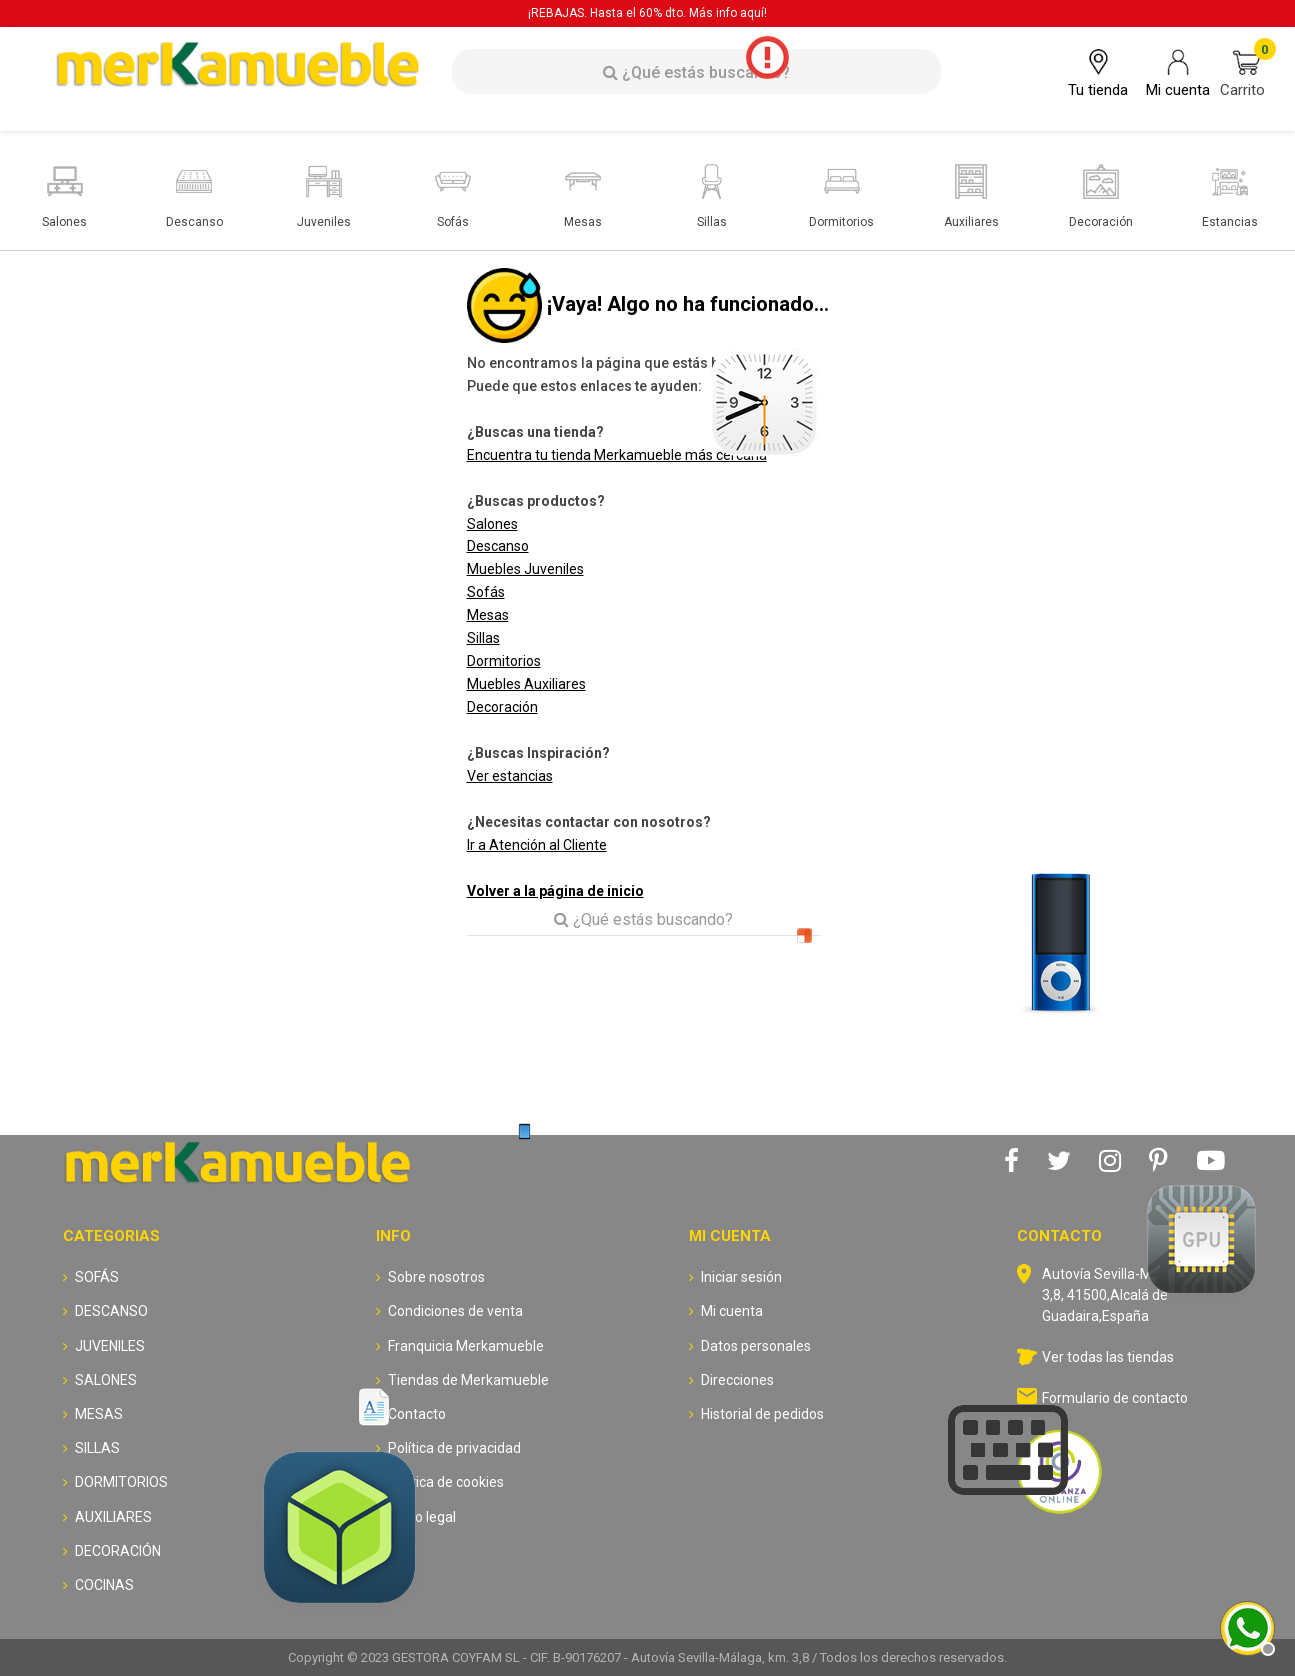 The width and height of the screenshot is (1295, 1676). What do you see at coordinates (767, 57) in the screenshot?
I see `indicates important or critical status` at bounding box center [767, 57].